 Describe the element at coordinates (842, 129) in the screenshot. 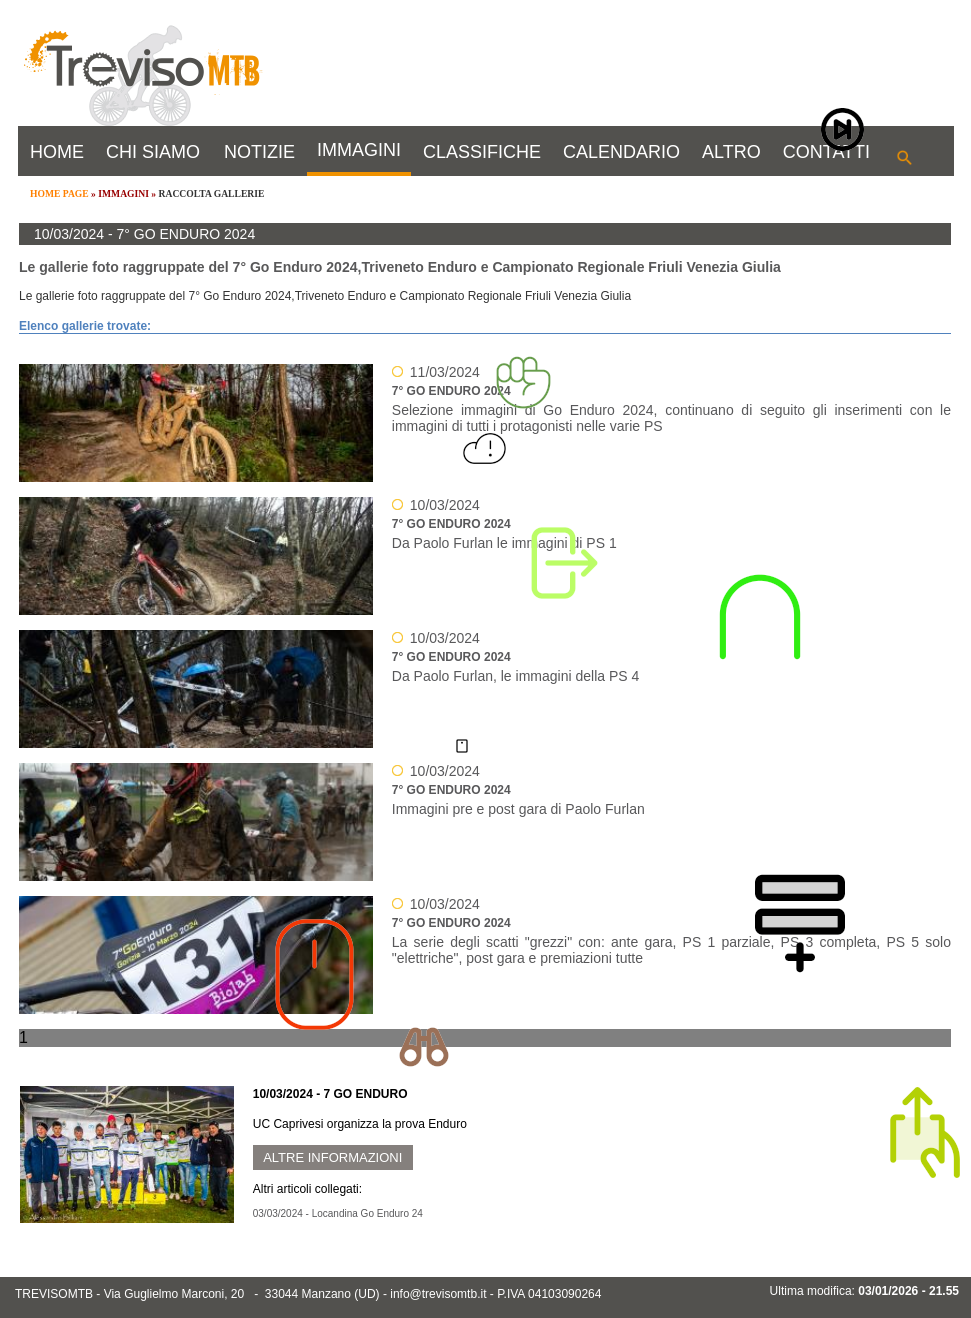

I see `skip to the next track or media item` at that location.